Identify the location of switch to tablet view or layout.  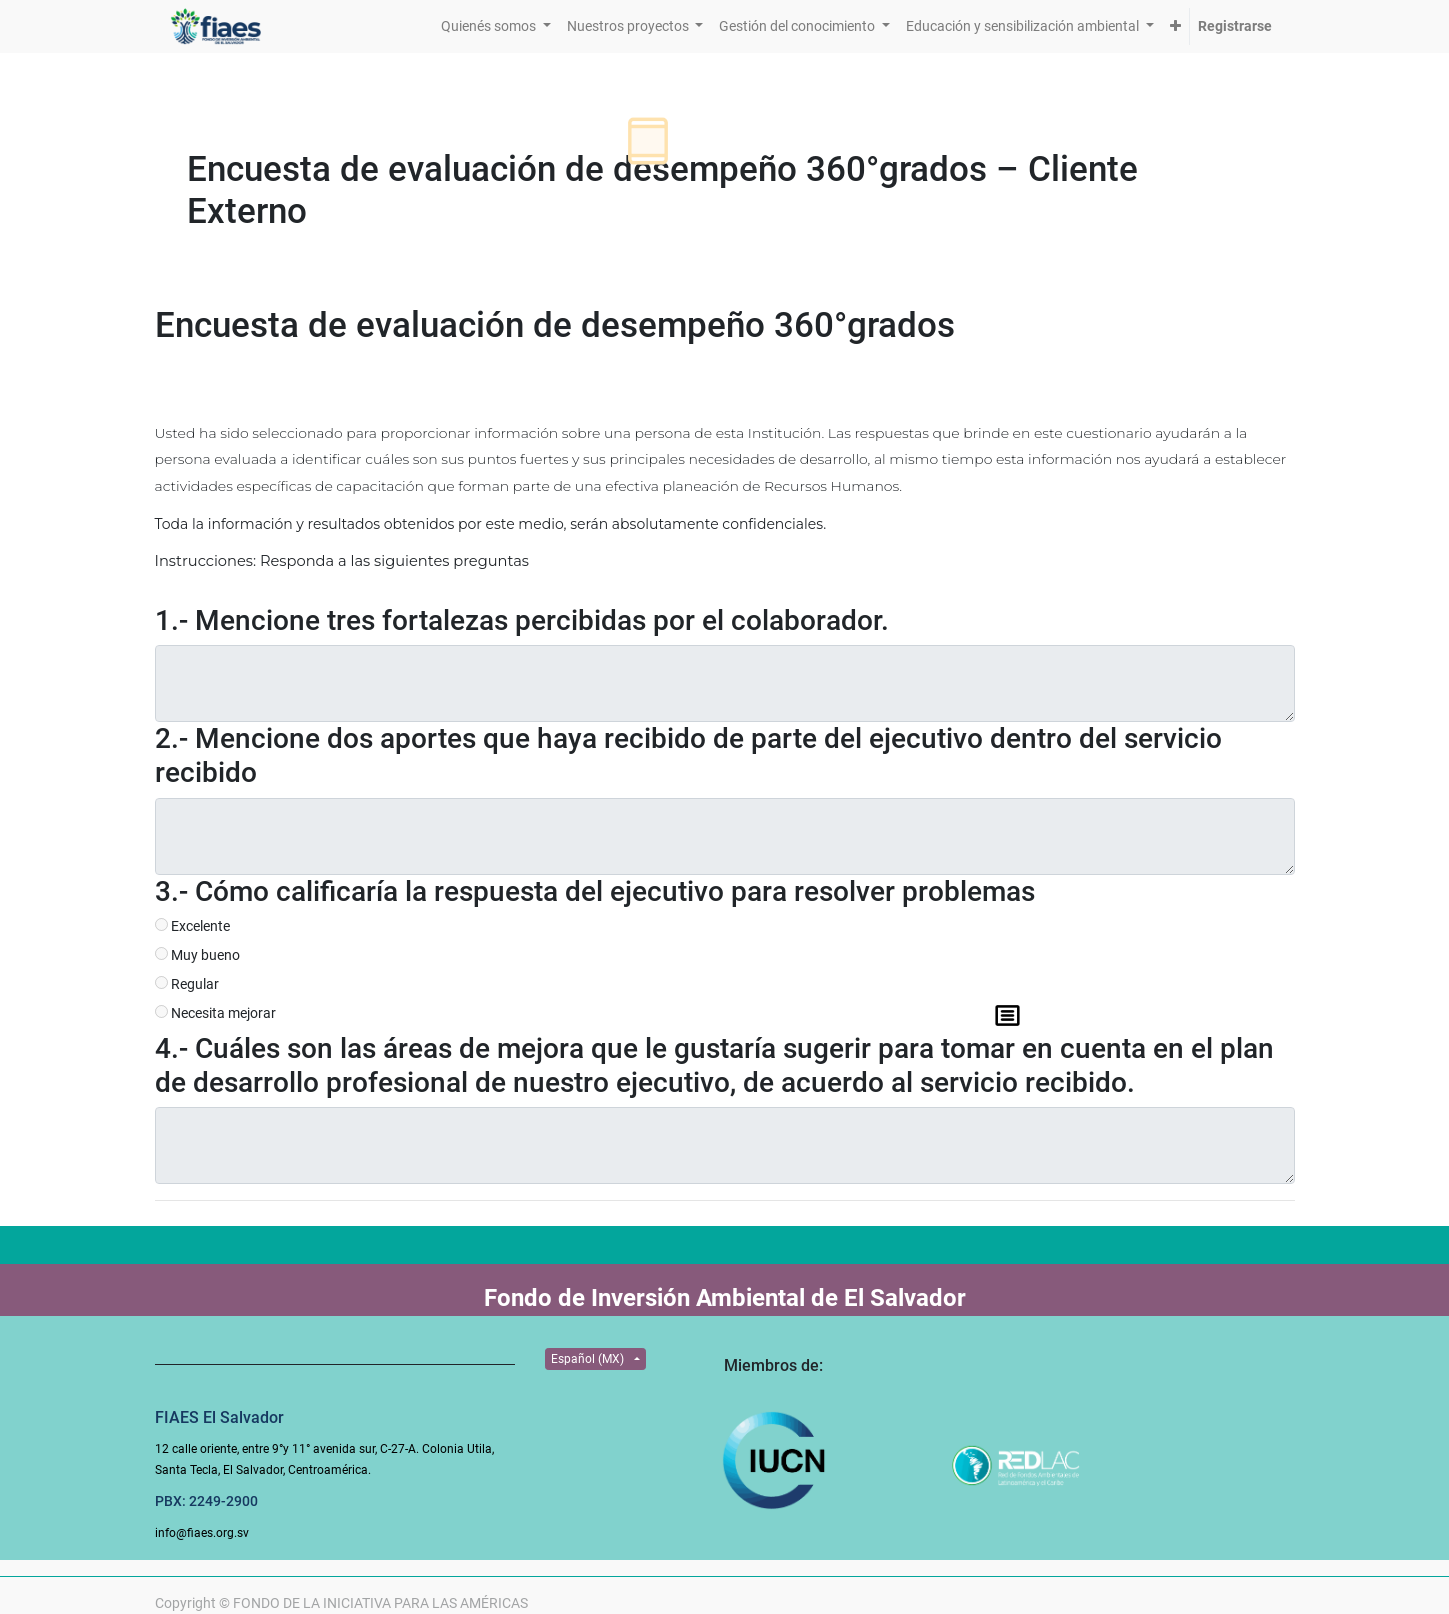
(648, 141).